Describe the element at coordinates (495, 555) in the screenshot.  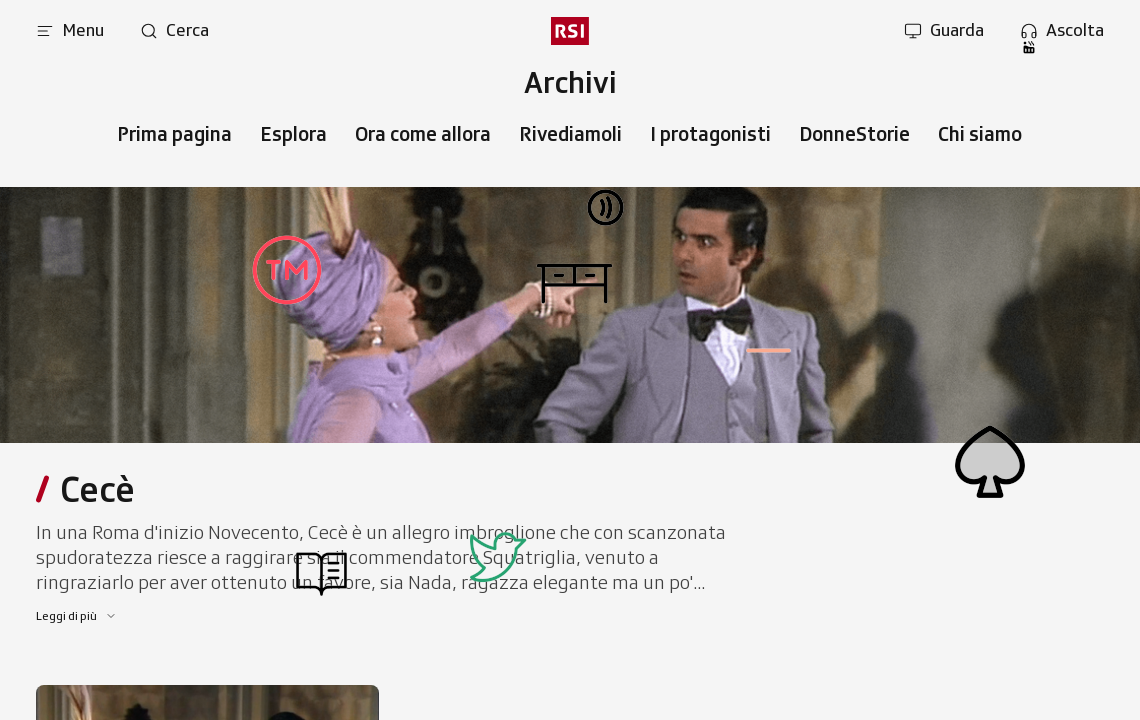
I see `share to twitter` at that location.